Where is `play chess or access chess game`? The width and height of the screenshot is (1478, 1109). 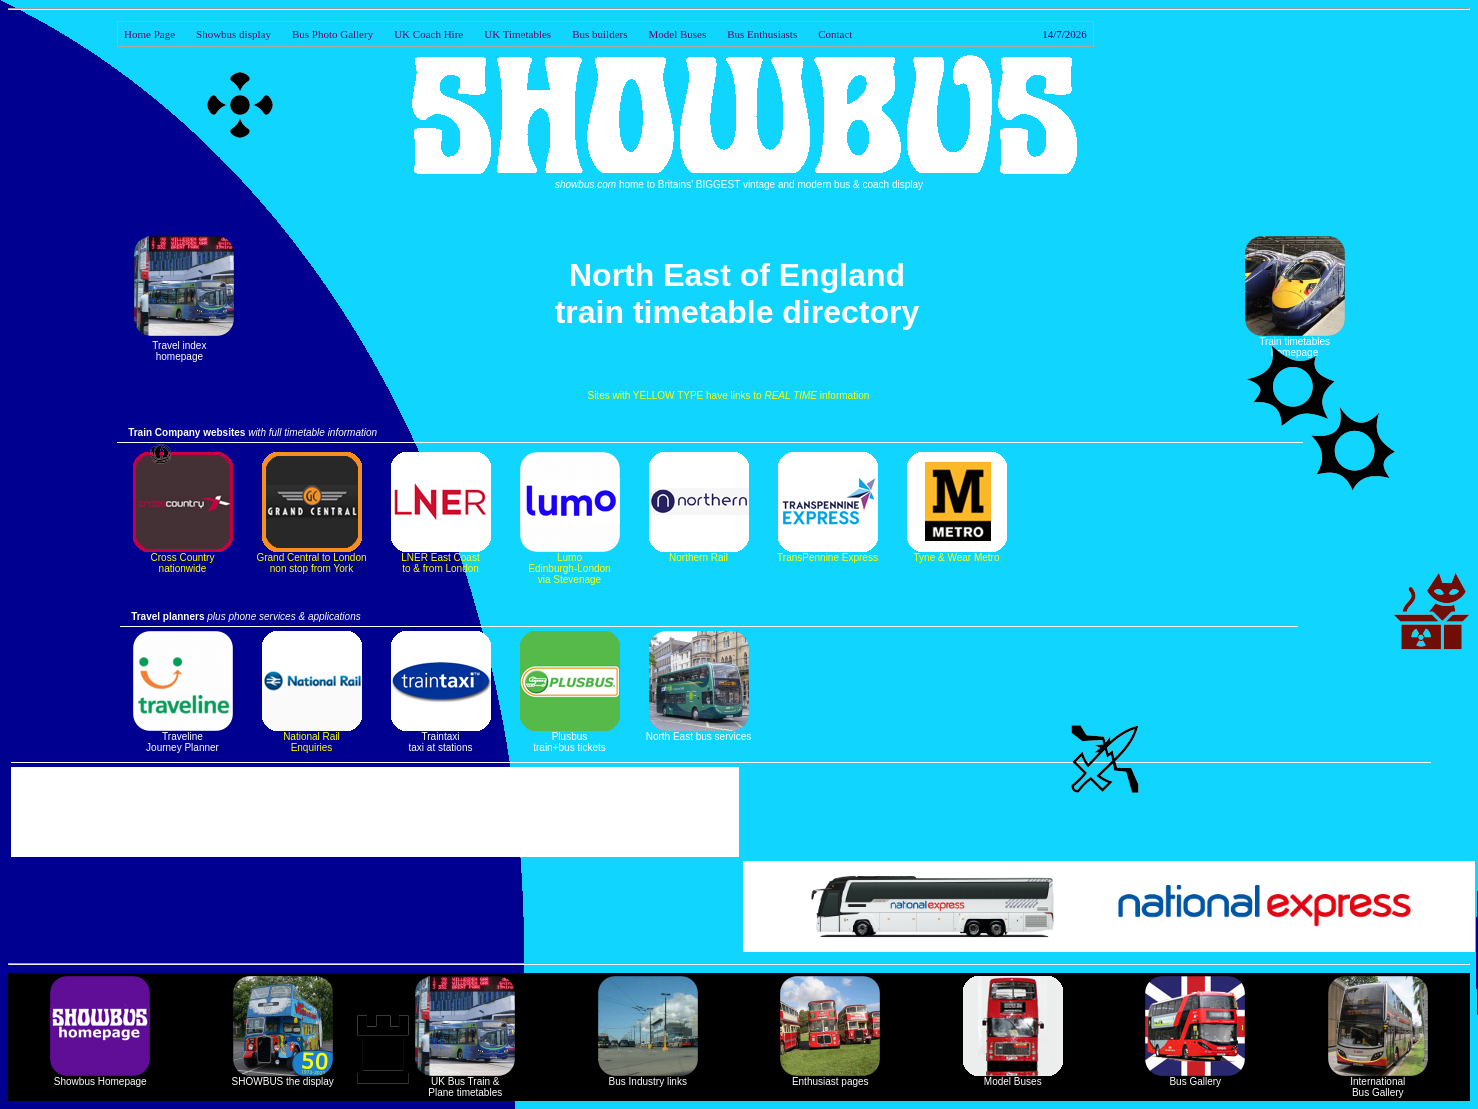
play chess or access chess game is located at coordinates (383, 1044).